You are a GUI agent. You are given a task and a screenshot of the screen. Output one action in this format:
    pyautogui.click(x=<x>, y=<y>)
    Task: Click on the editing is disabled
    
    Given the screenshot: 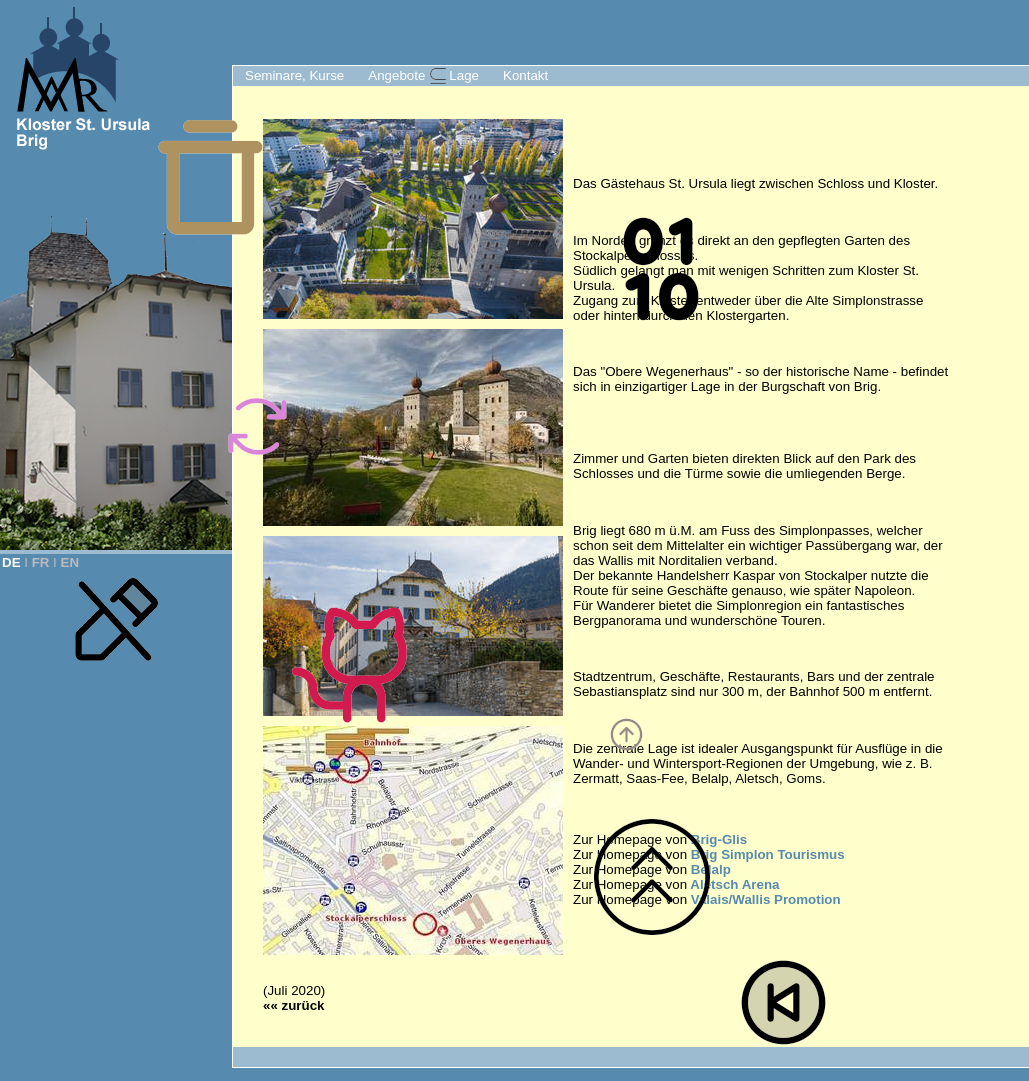 What is the action you would take?
    pyautogui.click(x=115, y=621)
    